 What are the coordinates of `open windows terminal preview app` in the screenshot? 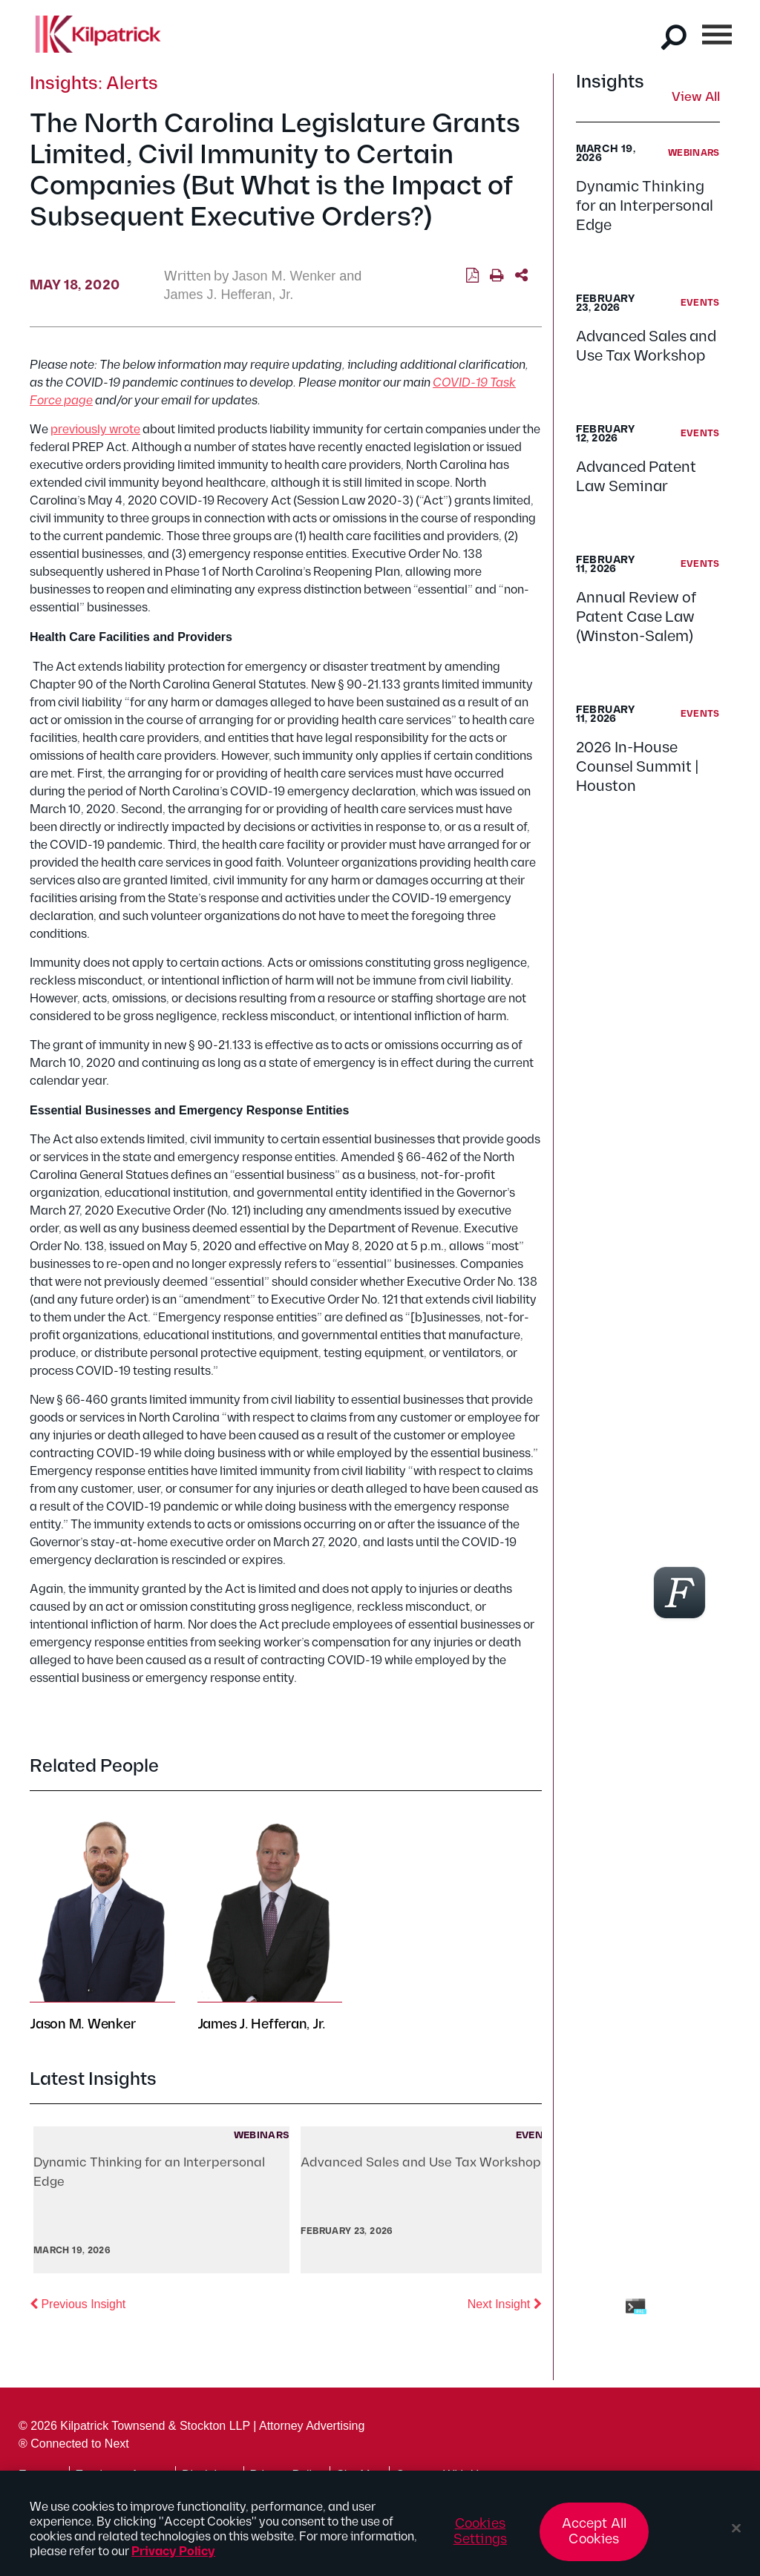 It's located at (636, 2306).